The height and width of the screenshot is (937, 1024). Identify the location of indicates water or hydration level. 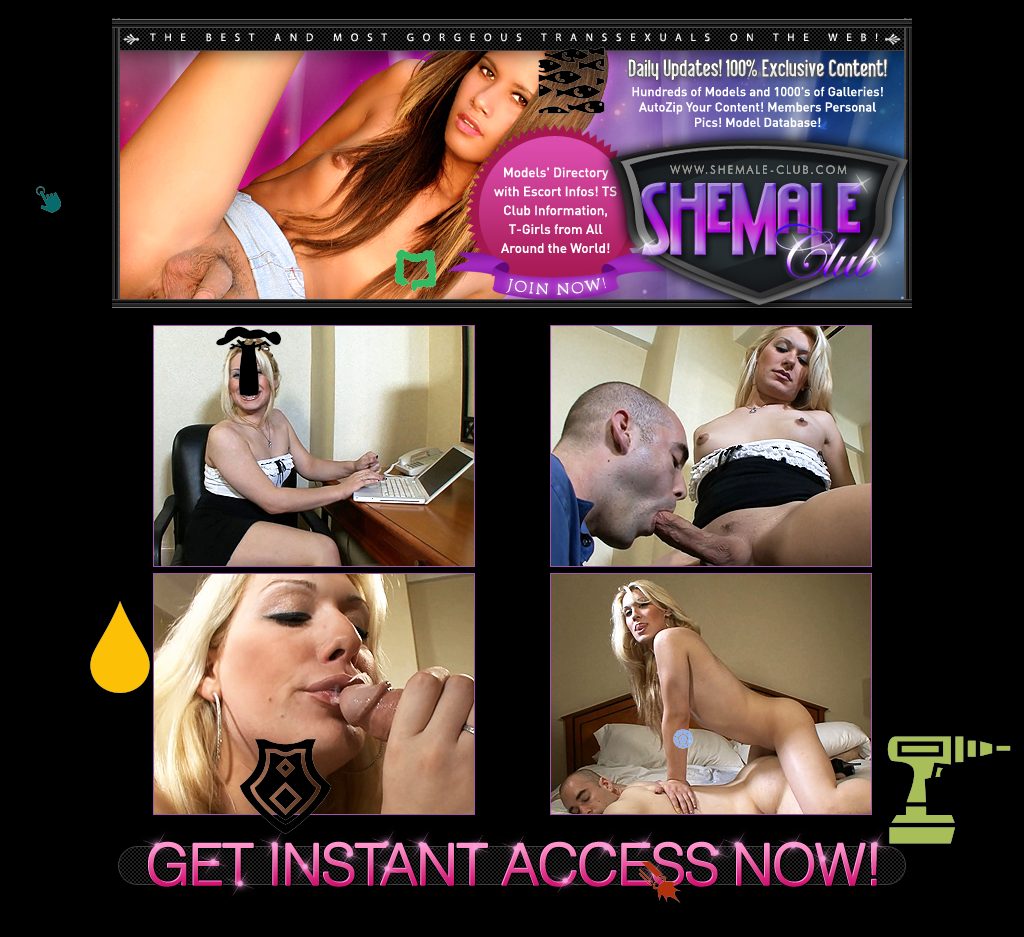
(120, 647).